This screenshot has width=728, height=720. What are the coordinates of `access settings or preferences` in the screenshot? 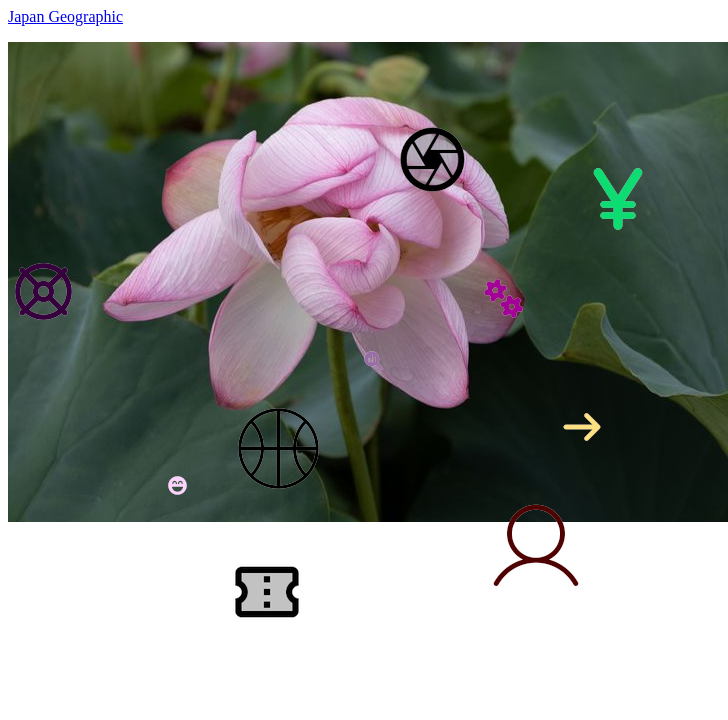 It's located at (503, 298).